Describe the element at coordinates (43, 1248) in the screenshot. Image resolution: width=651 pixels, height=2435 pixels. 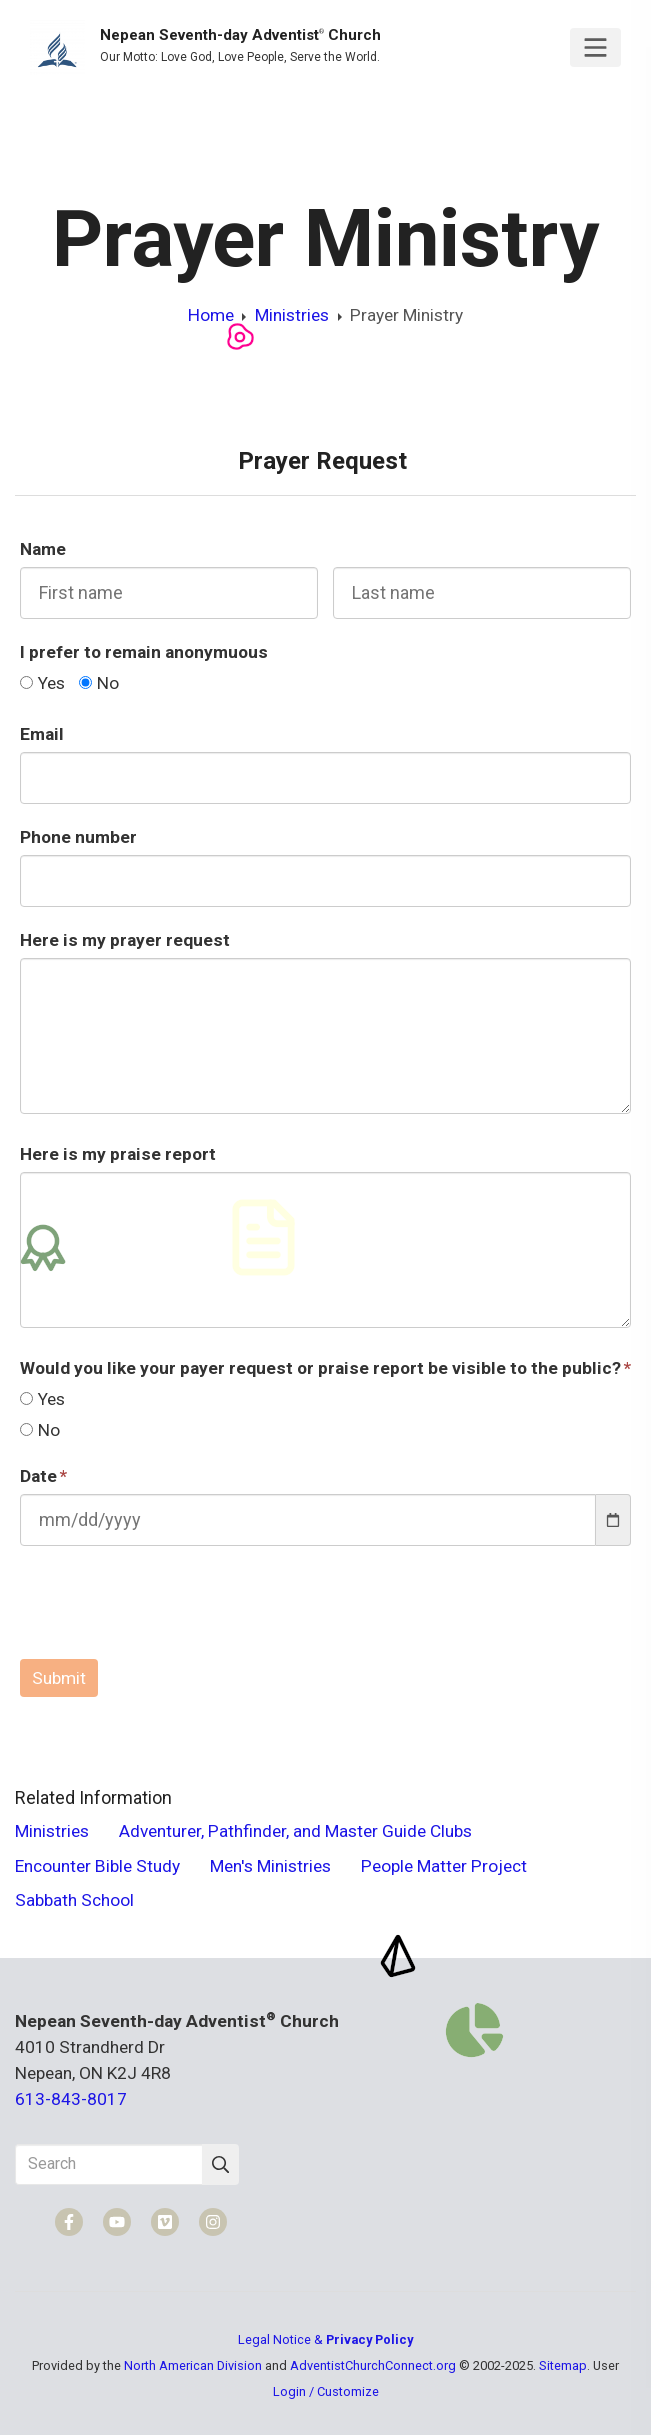
I see `view achievements or awards` at that location.